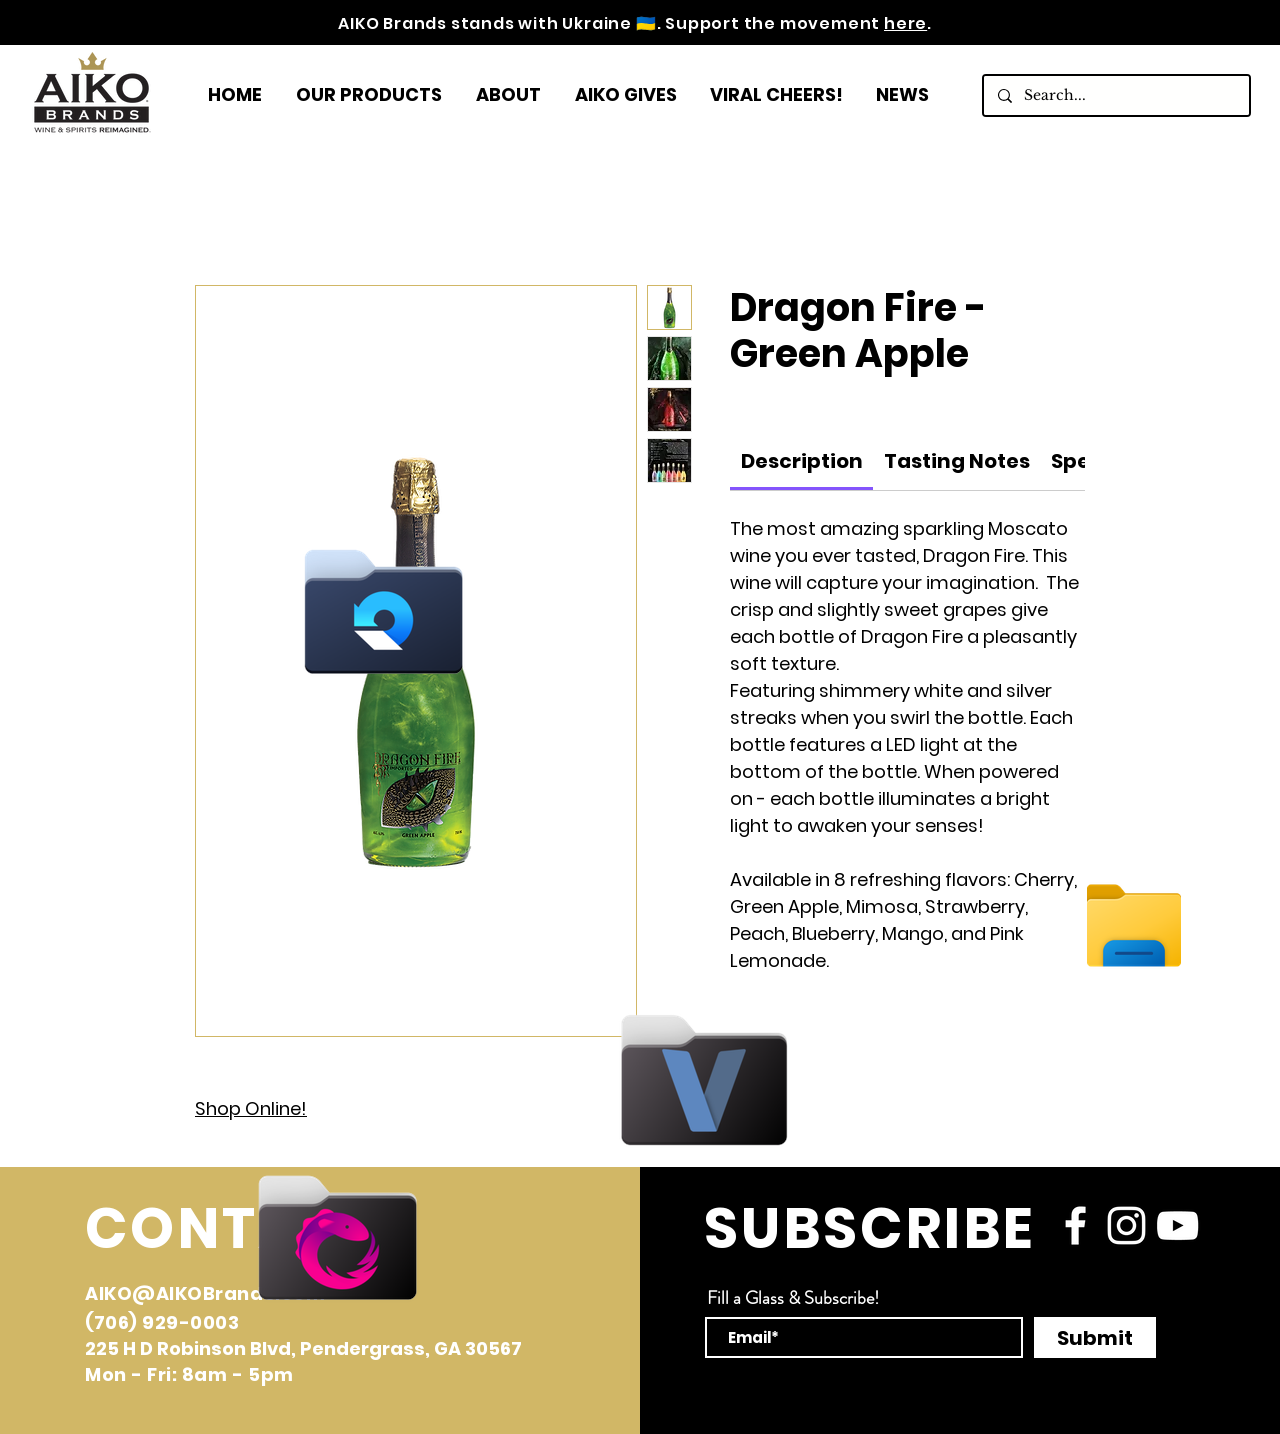 This screenshot has width=1280, height=1434. What do you see at coordinates (703, 1084) in the screenshot?
I see `open folder containing files starting with "V"` at bounding box center [703, 1084].